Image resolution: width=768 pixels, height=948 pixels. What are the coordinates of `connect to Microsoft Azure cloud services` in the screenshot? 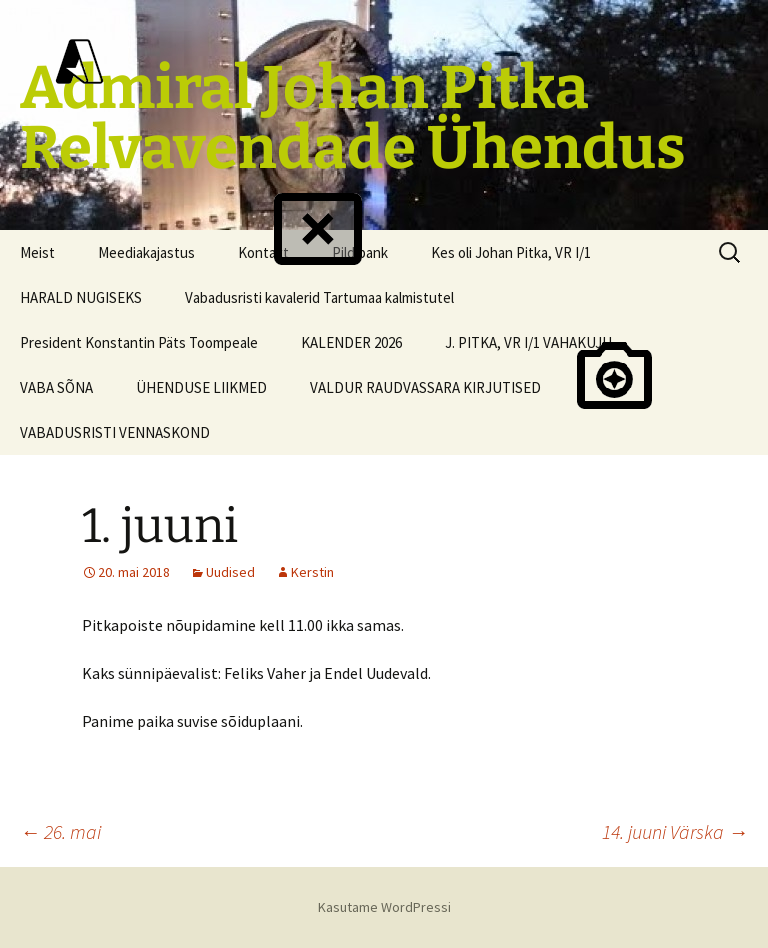 It's located at (79, 61).